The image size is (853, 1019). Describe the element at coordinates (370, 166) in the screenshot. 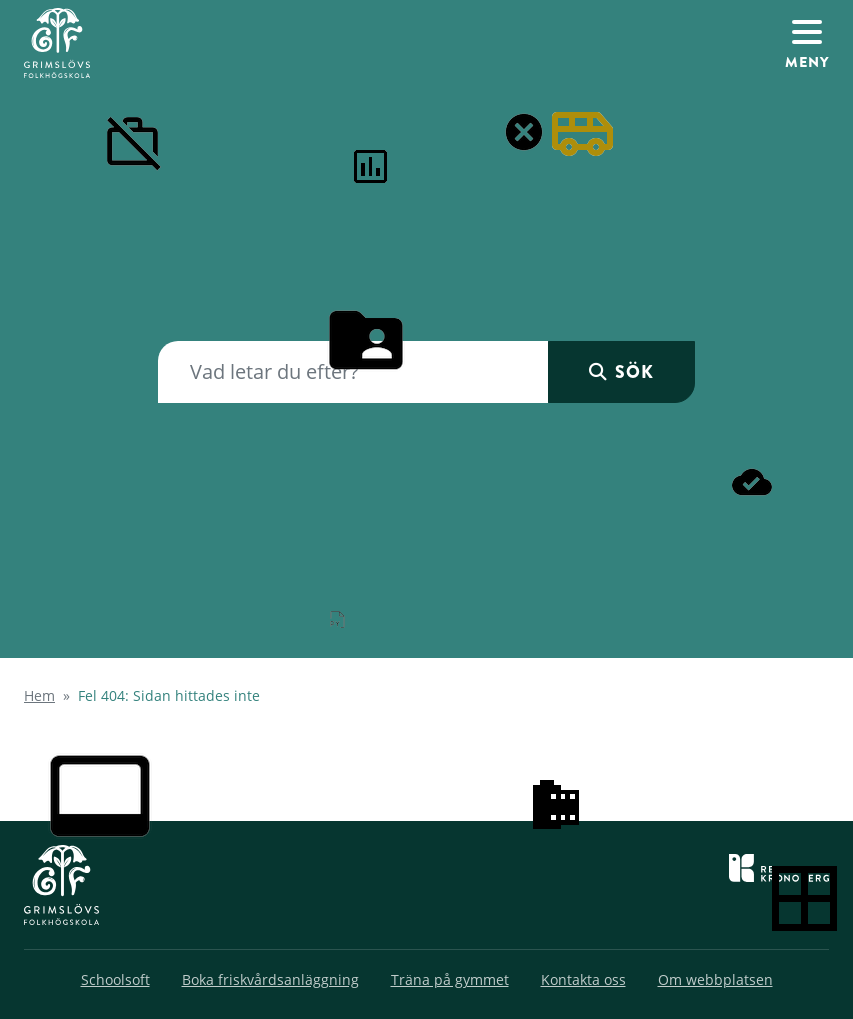

I see `view poll results` at that location.